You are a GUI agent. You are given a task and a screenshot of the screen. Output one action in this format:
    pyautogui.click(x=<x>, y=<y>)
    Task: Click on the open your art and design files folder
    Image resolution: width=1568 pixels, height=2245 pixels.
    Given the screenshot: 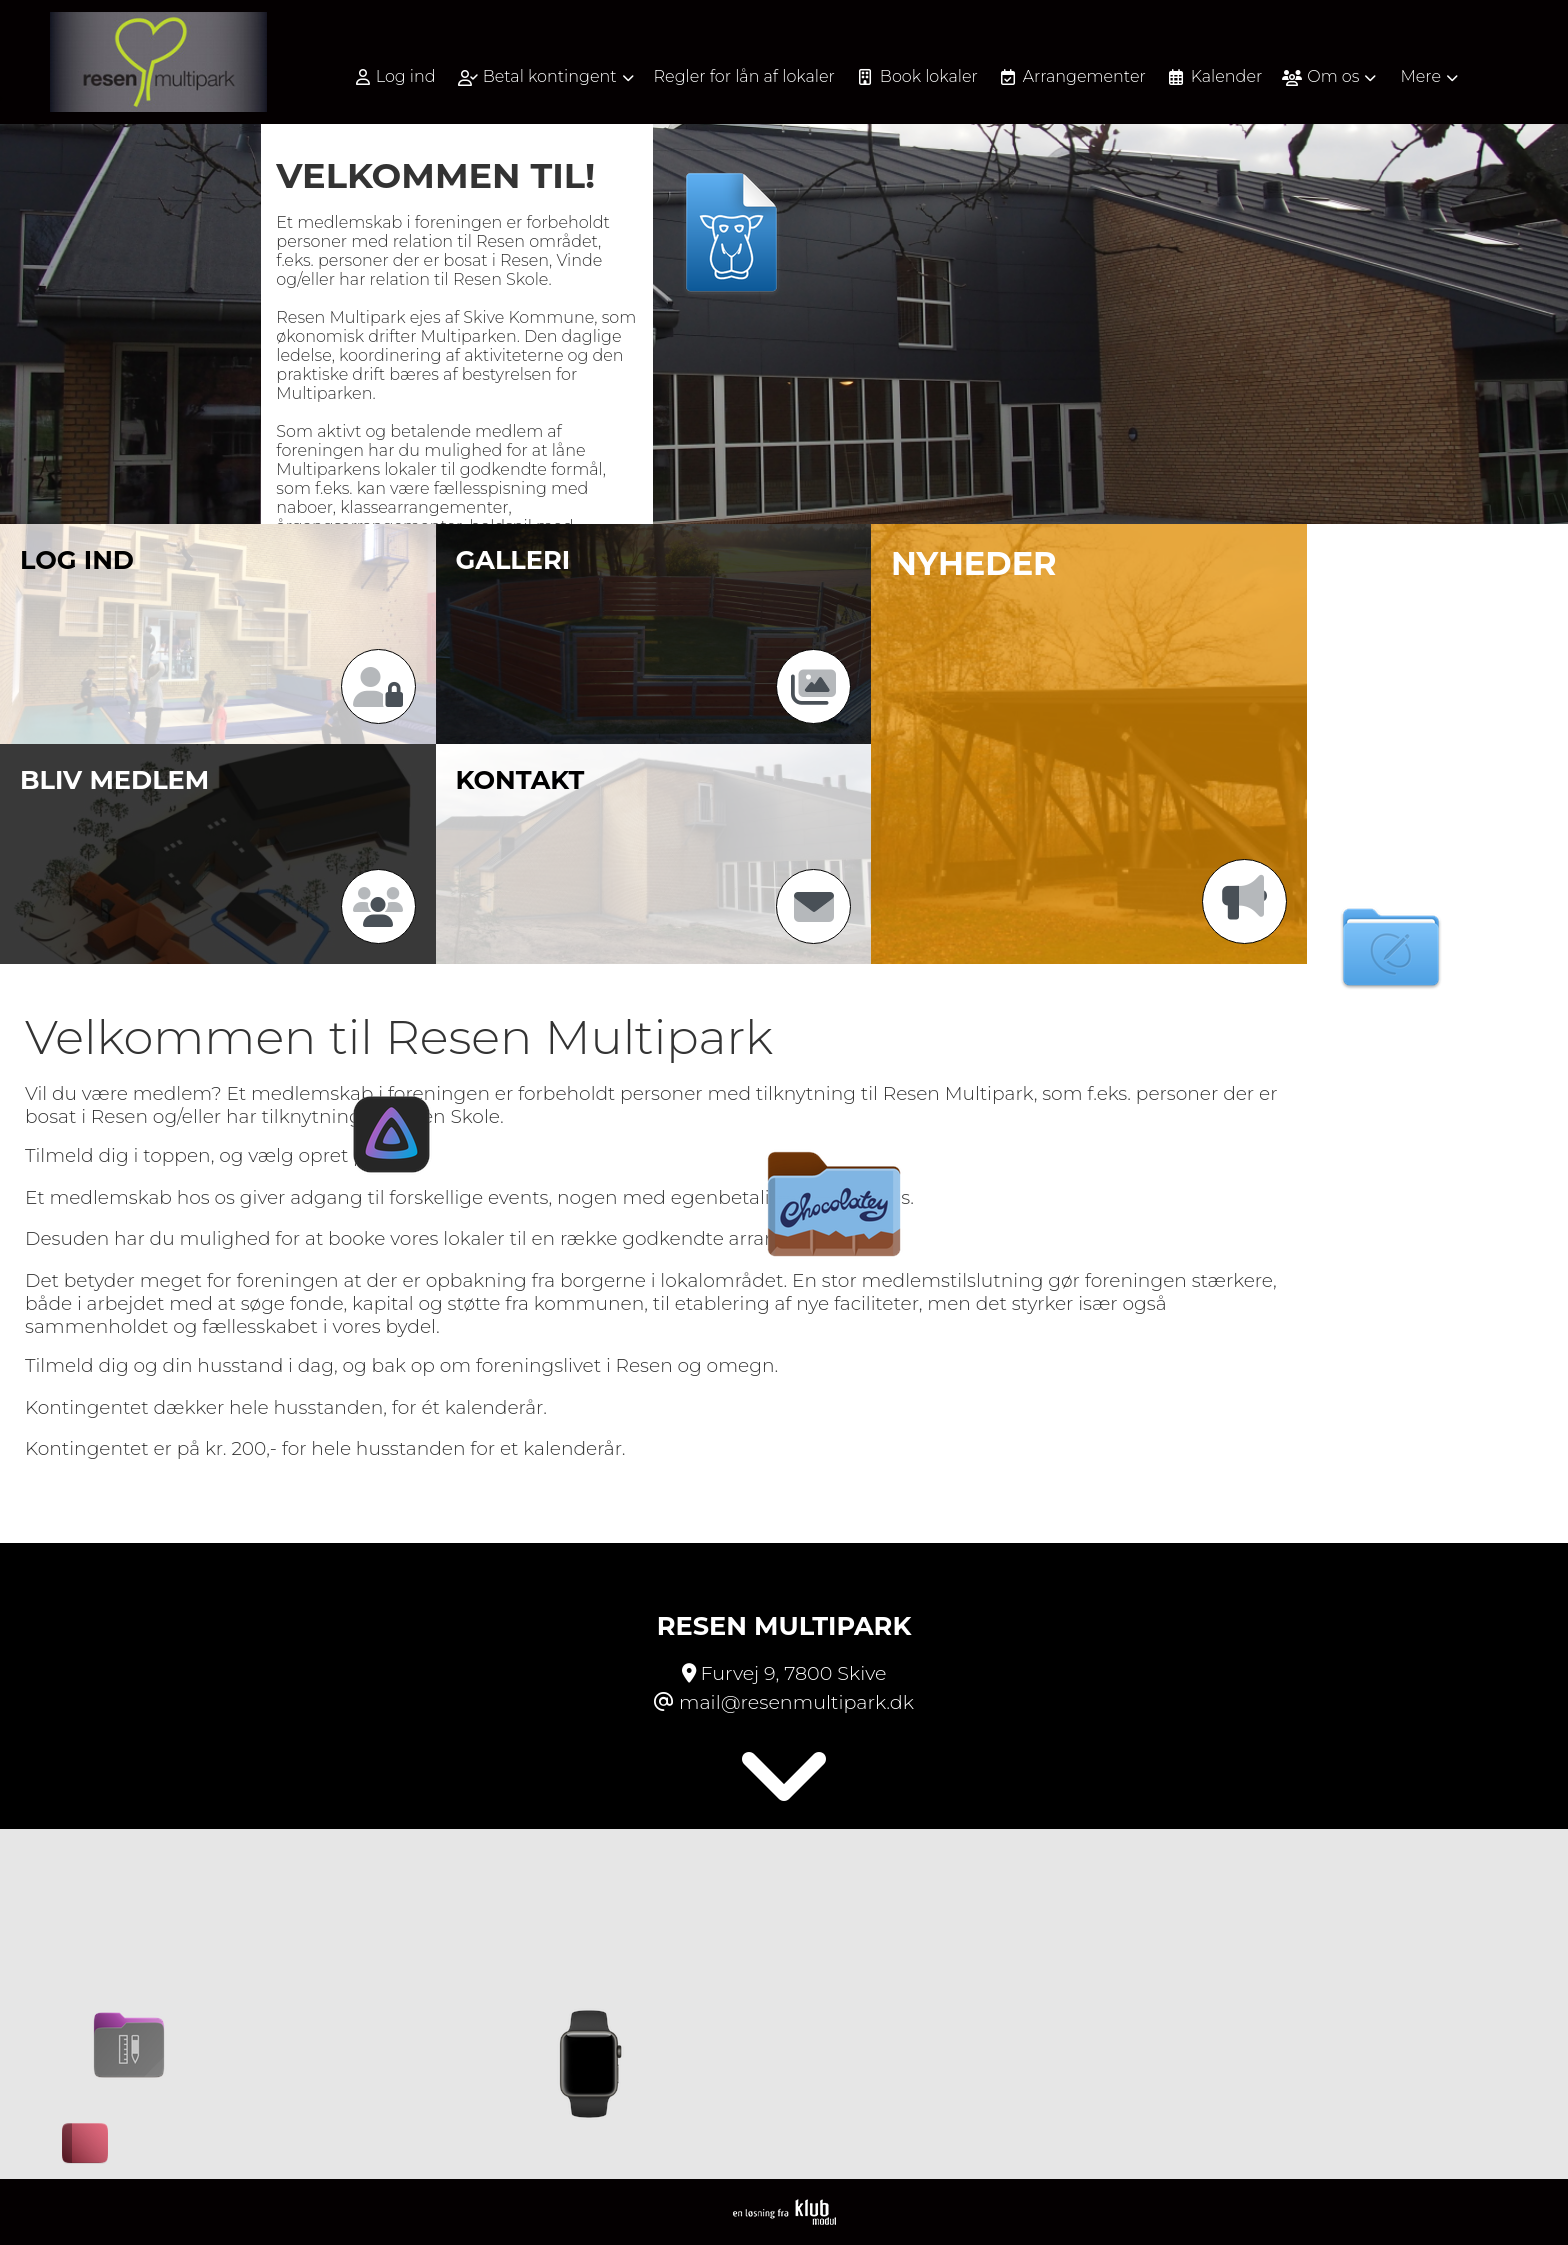 What is the action you would take?
    pyautogui.click(x=1391, y=947)
    